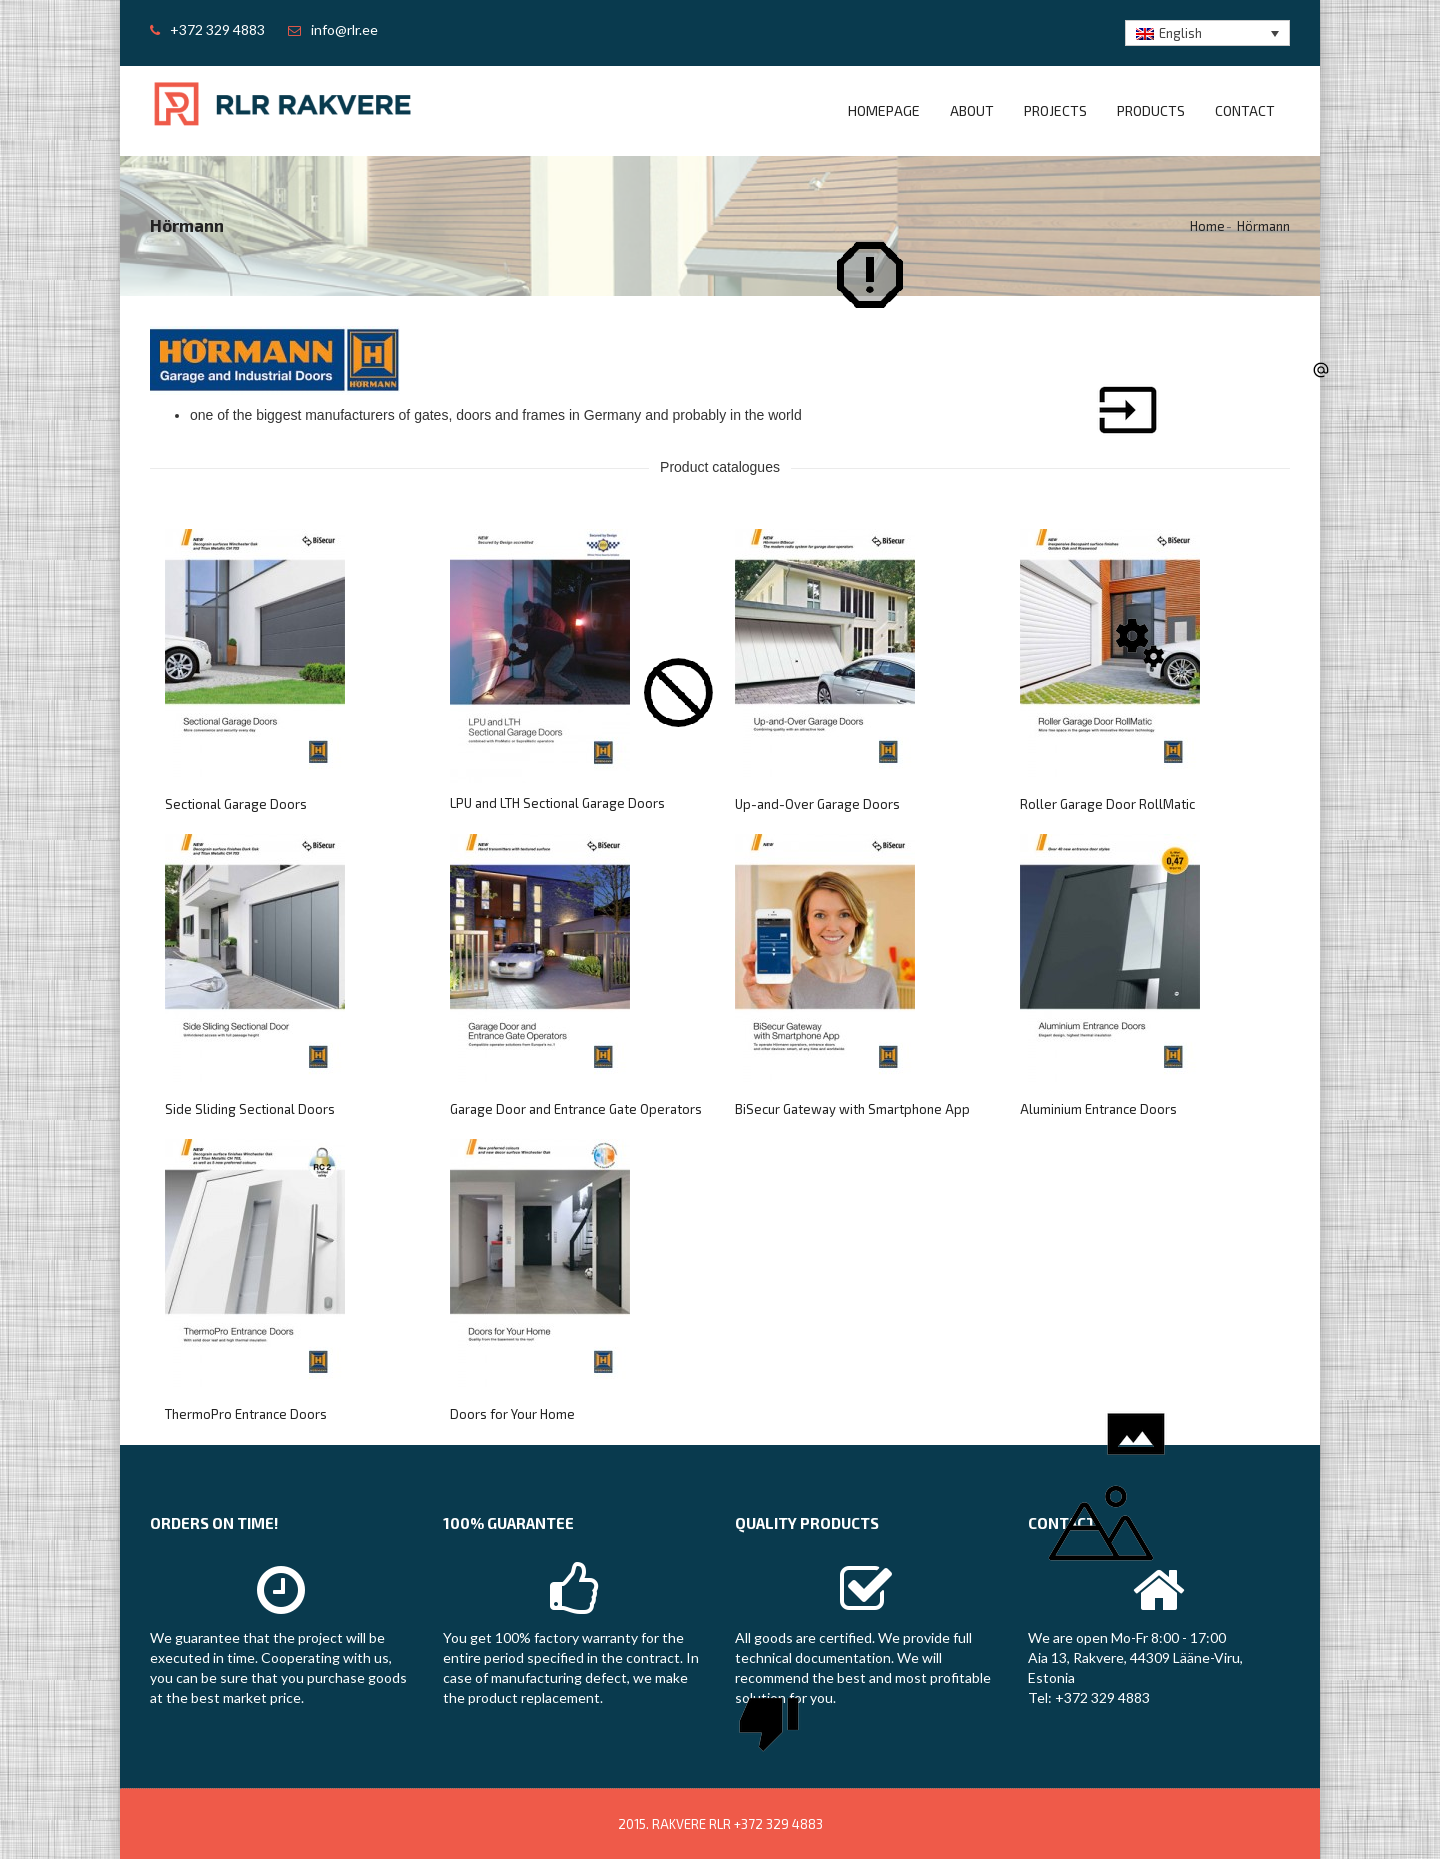  What do you see at coordinates (769, 1722) in the screenshot?
I see `dislike or downvote content` at bounding box center [769, 1722].